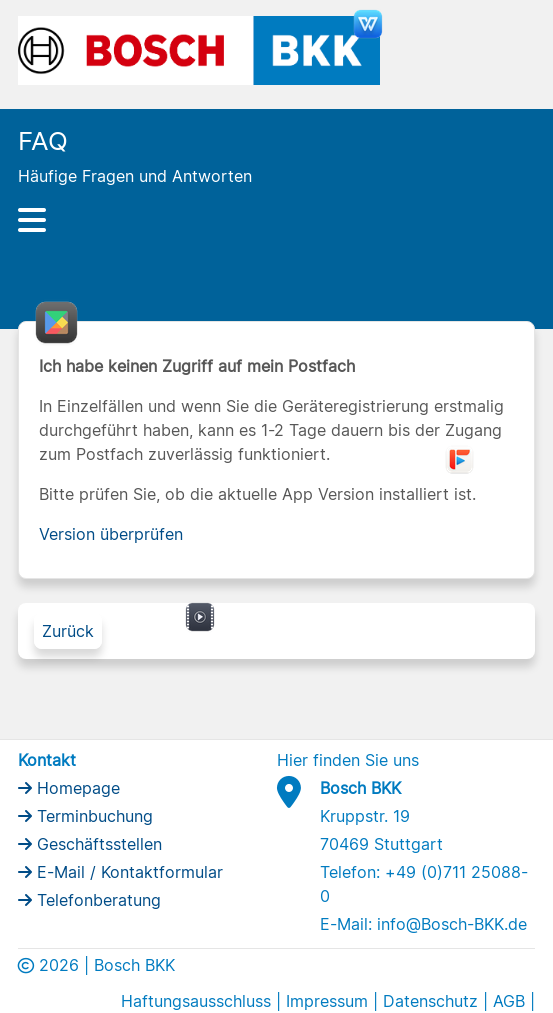 The image size is (553, 1013). Describe the element at coordinates (368, 24) in the screenshot. I see `open wps office application` at that location.